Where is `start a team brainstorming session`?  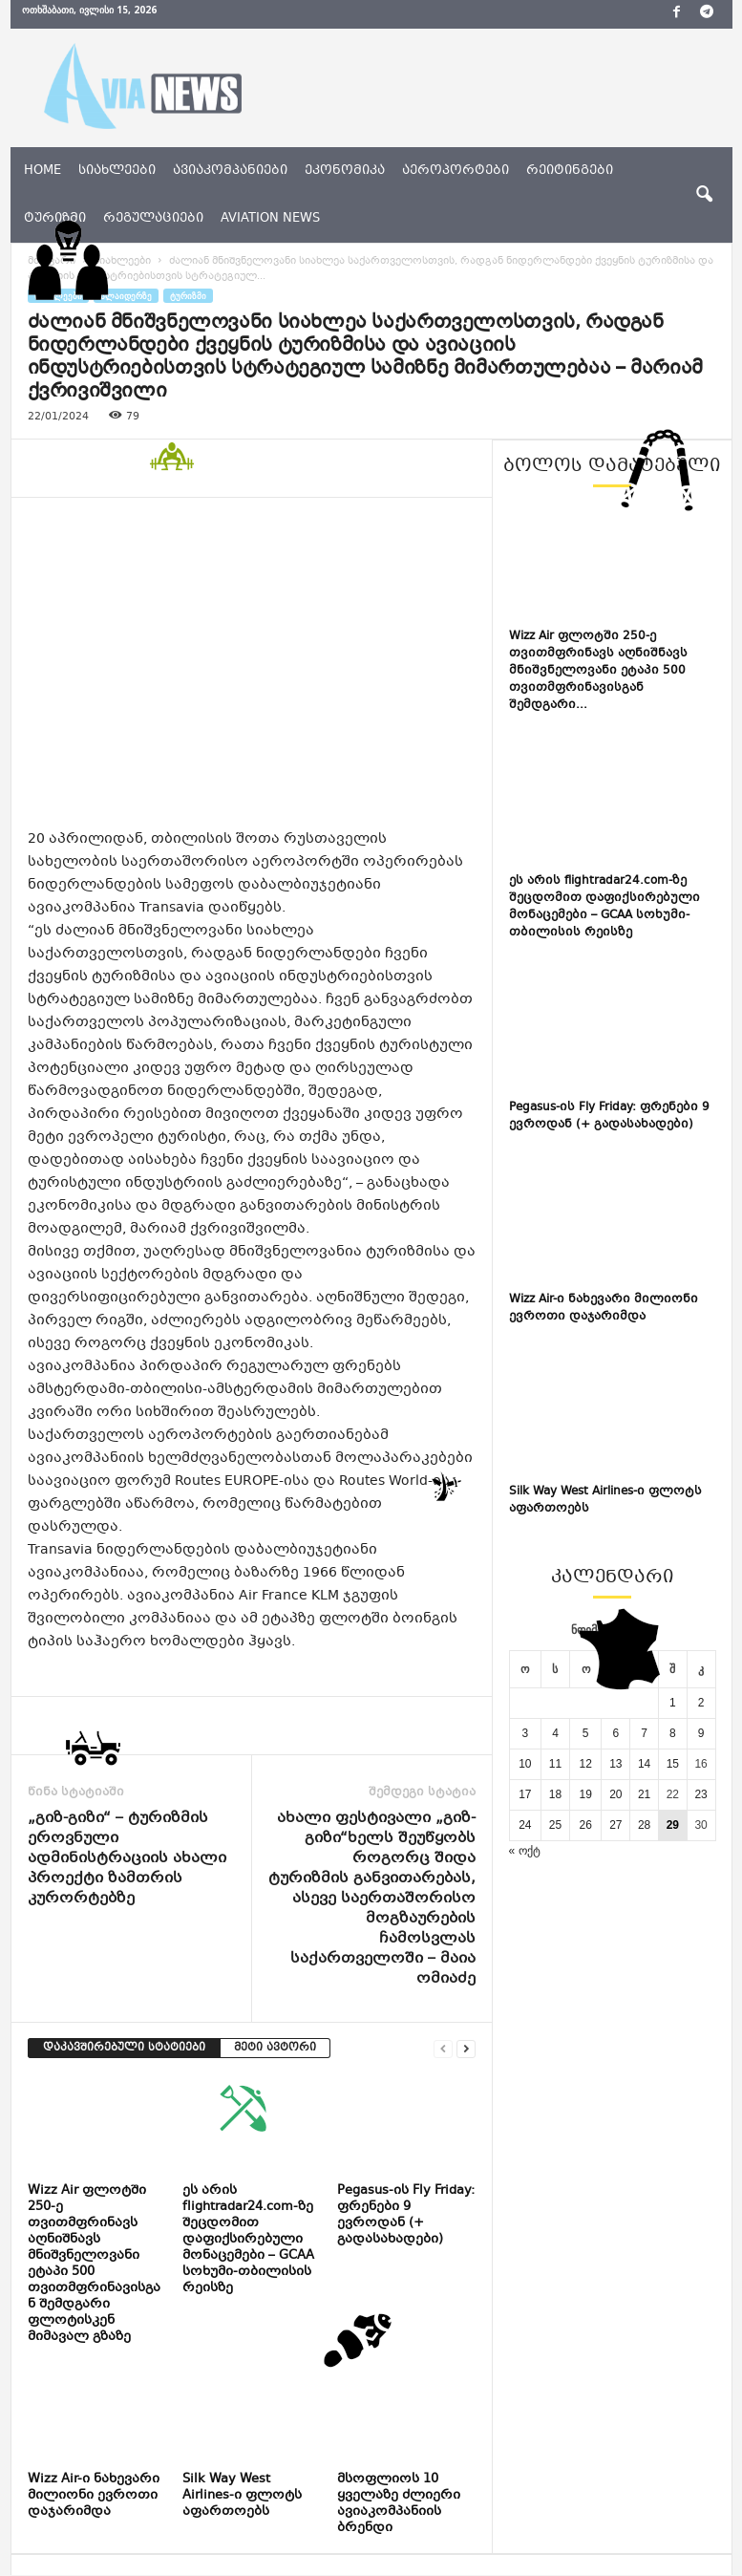
start a team brainstorming session is located at coordinates (68, 260).